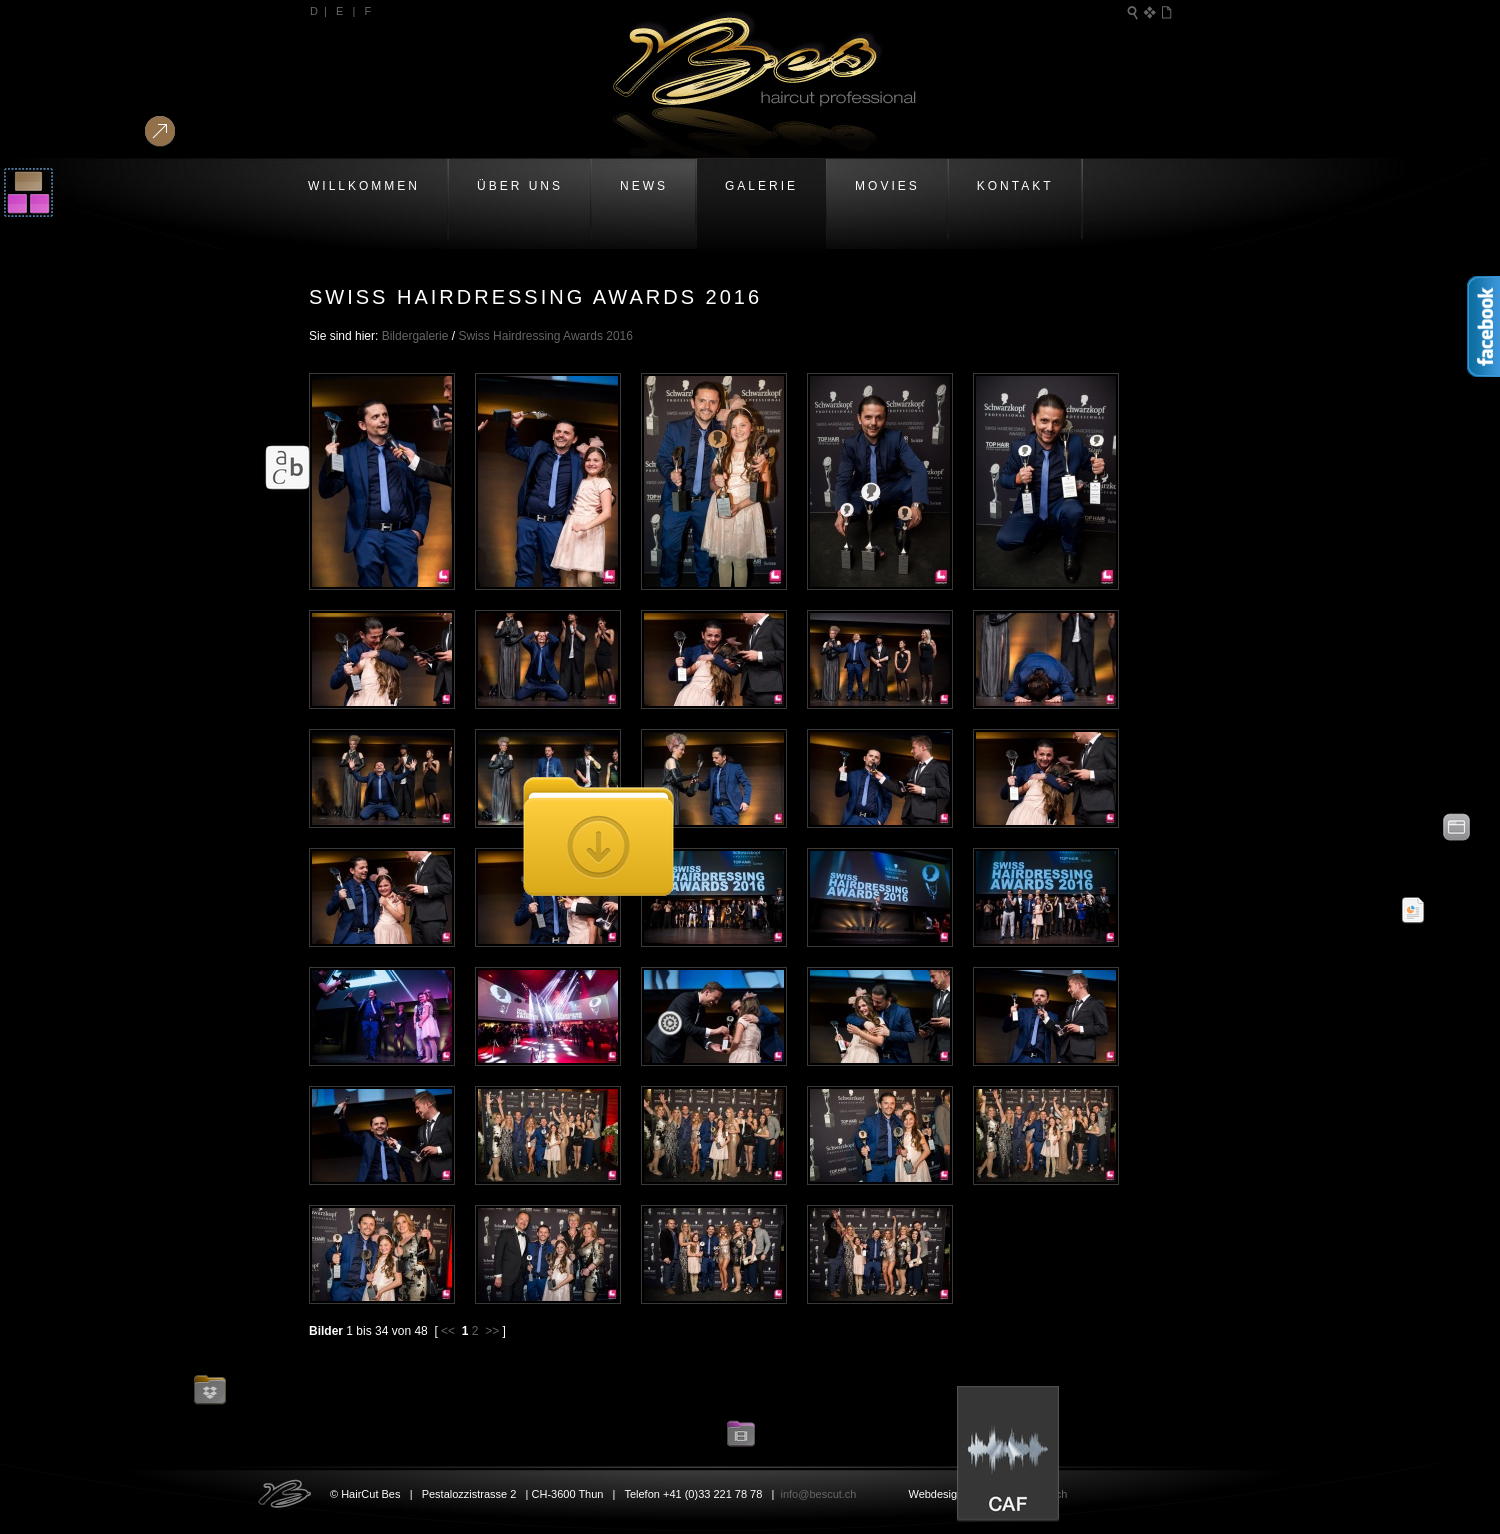 The image size is (1500, 1534). What do you see at coordinates (210, 1389) in the screenshot?
I see `open your dropbox folder` at bounding box center [210, 1389].